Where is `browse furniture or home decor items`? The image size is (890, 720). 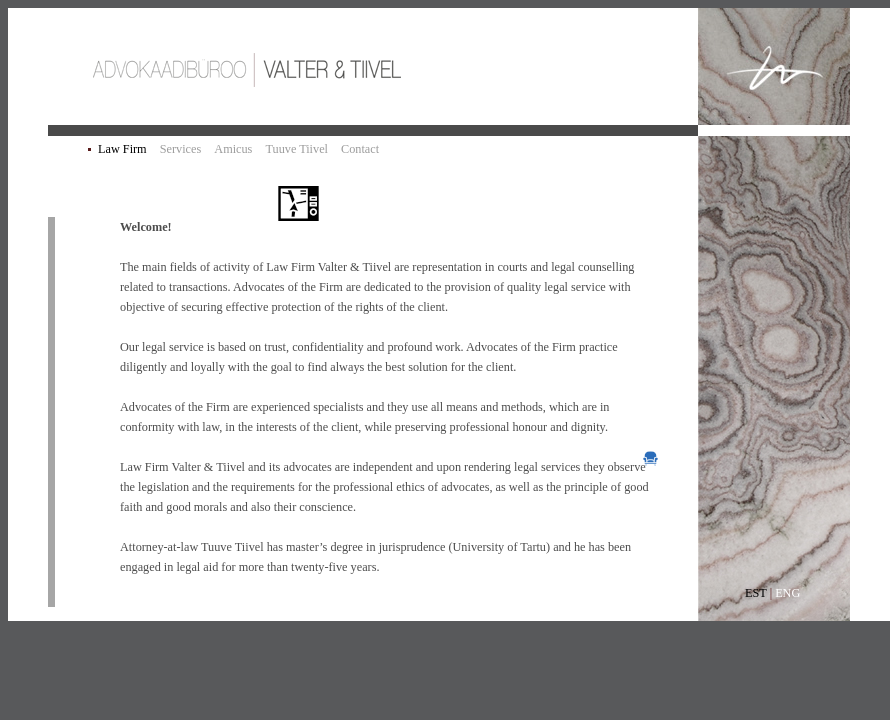 browse furniture or home decor items is located at coordinates (650, 458).